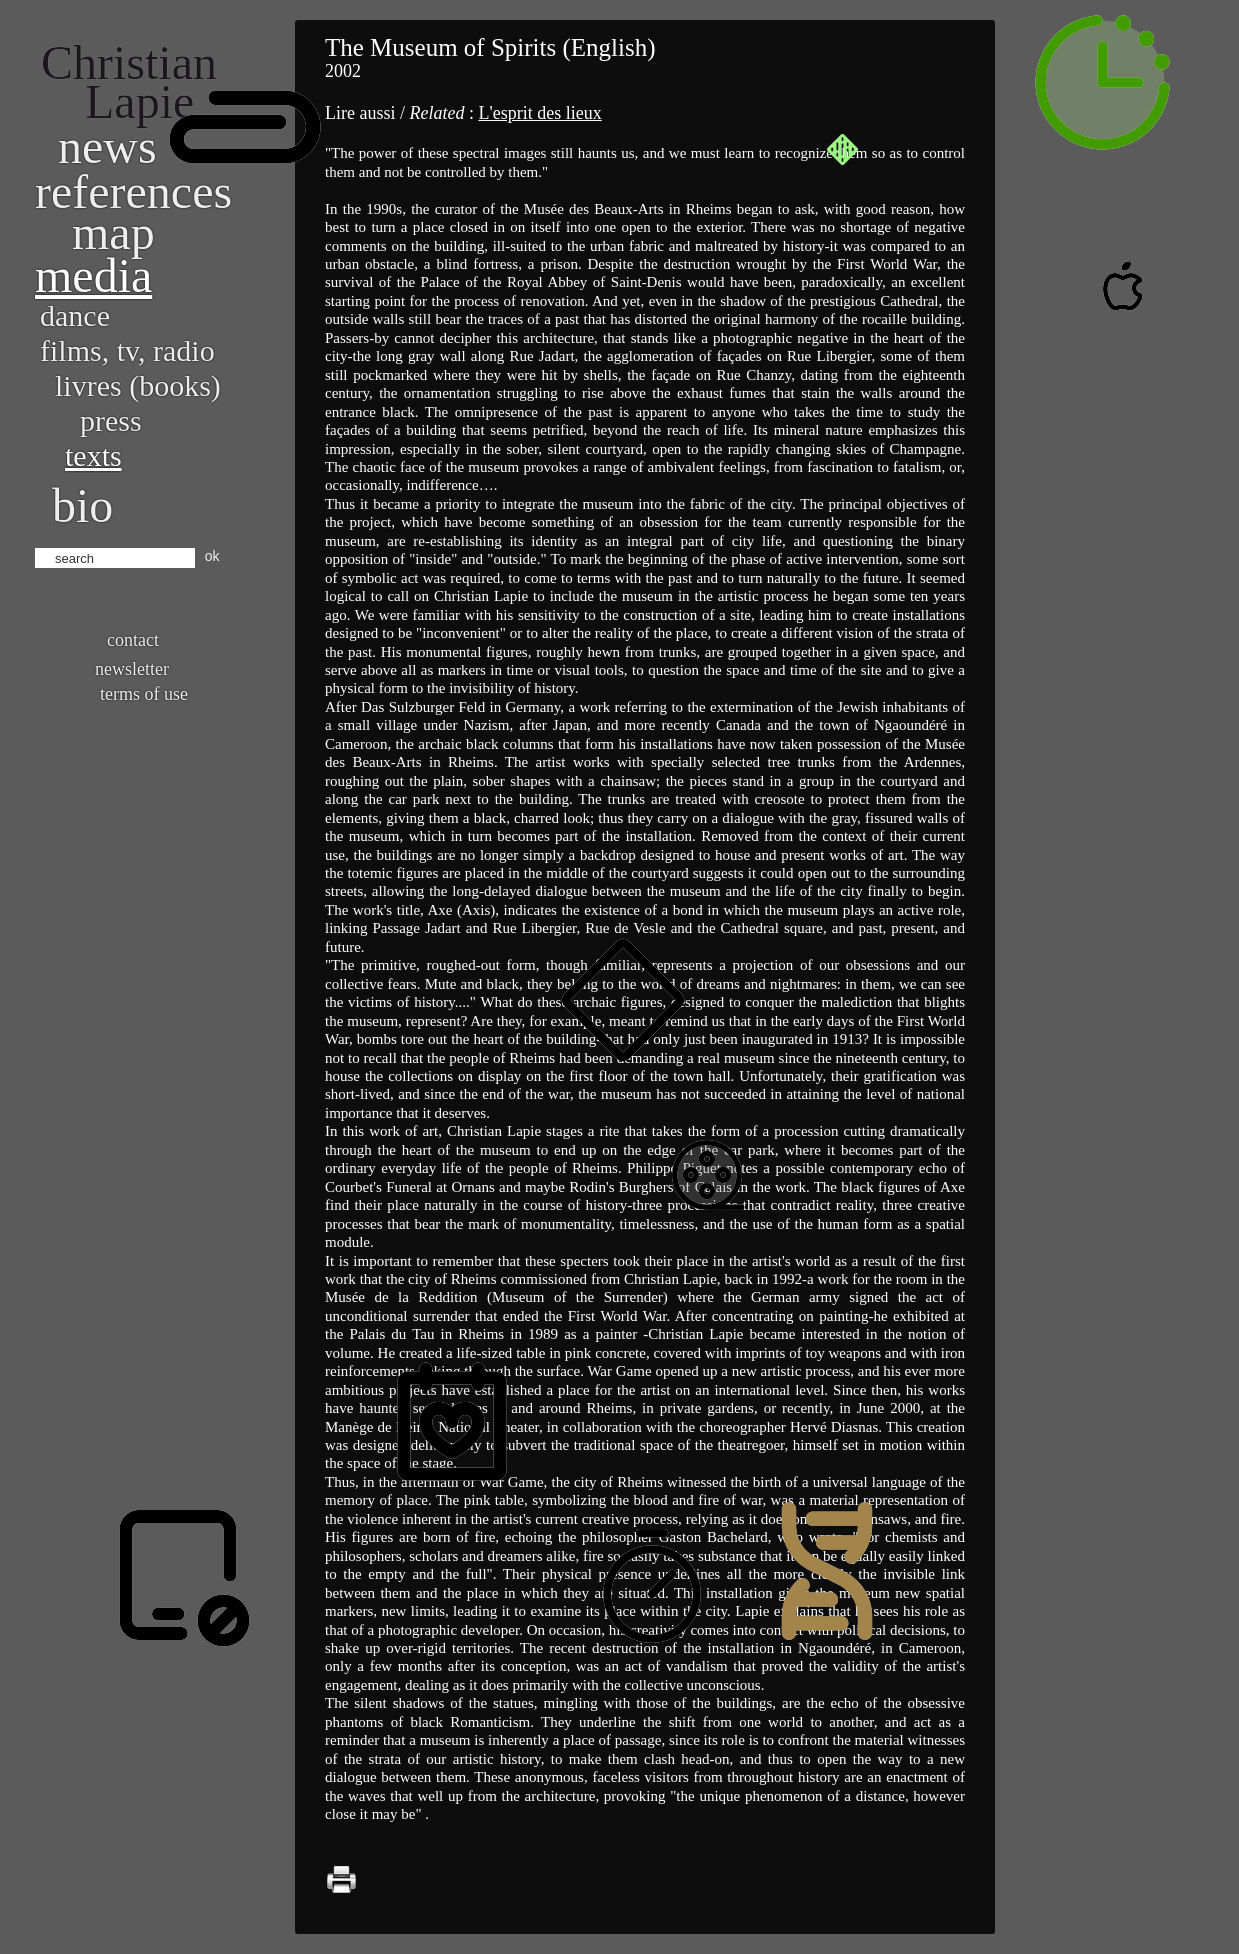 Image resolution: width=1239 pixels, height=1954 pixels. I want to click on attach a file to your message, so click(245, 127).